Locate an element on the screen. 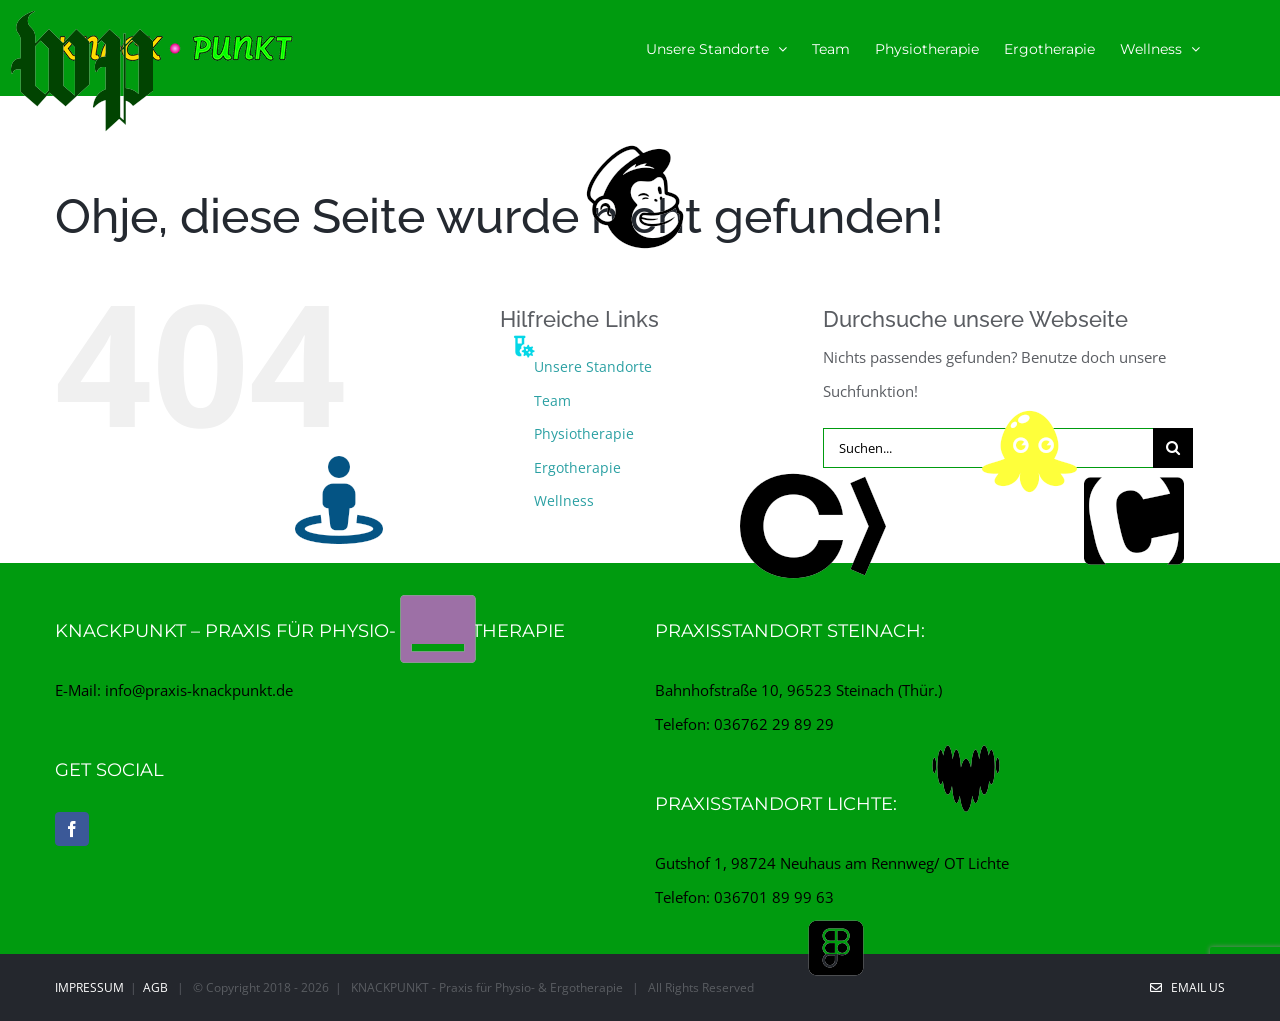  view virus or pathogen test results is located at coordinates (523, 346).